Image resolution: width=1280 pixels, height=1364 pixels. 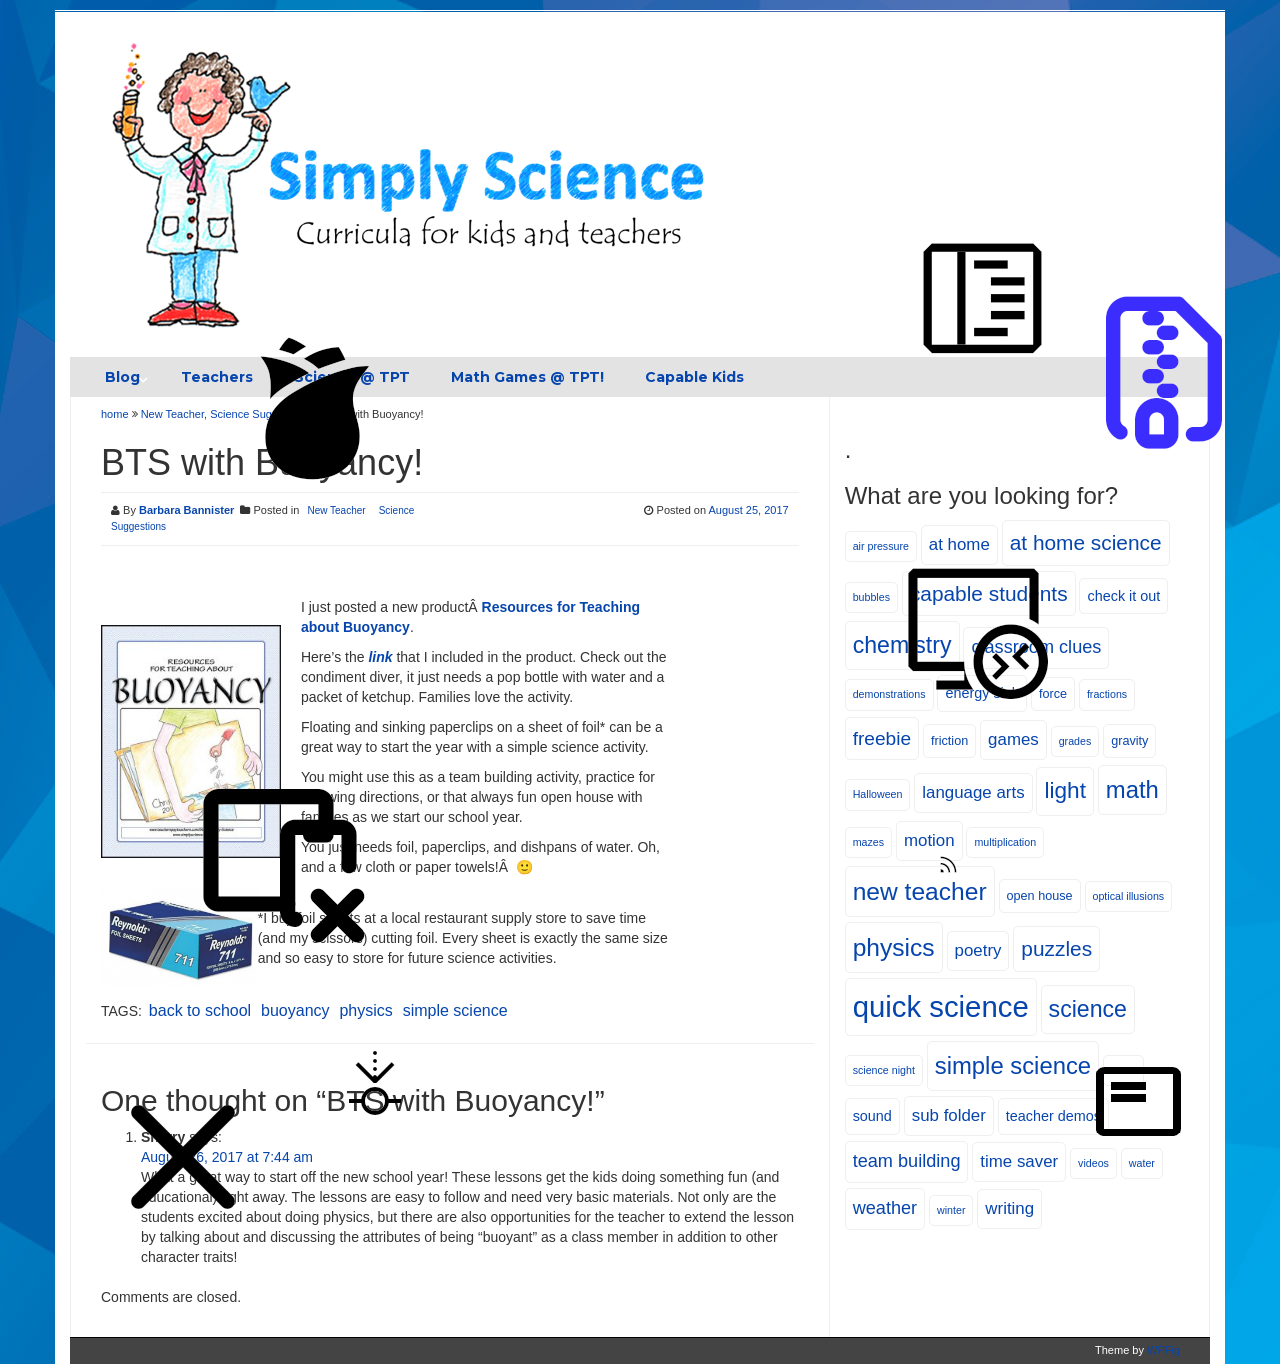 What do you see at coordinates (948, 864) in the screenshot?
I see `subscribe to an RSS feed` at bounding box center [948, 864].